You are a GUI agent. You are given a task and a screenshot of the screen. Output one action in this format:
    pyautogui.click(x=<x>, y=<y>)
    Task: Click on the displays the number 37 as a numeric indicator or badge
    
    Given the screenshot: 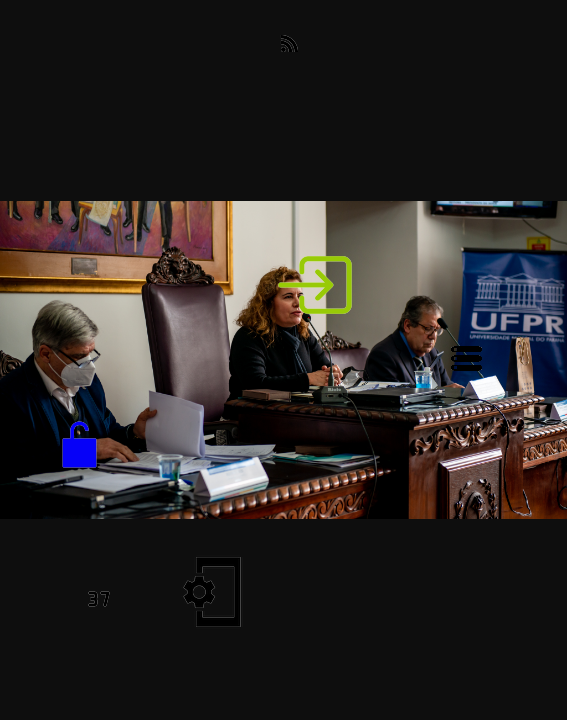 What is the action you would take?
    pyautogui.click(x=99, y=599)
    